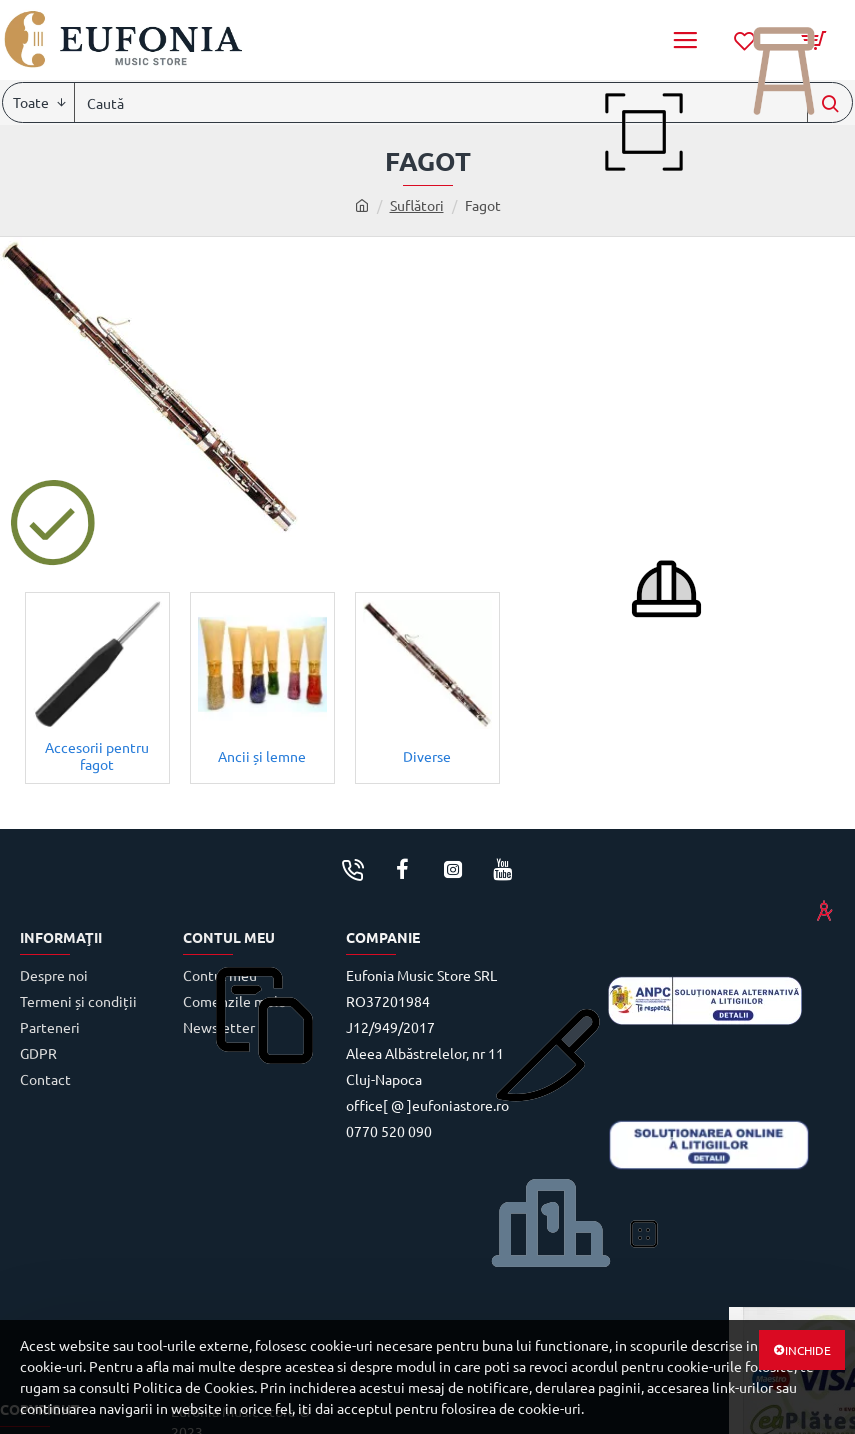 This screenshot has width=855, height=1434. What do you see at coordinates (824, 911) in the screenshot?
I see `access drawing or drafting tools` at bounding box center [824, 911].